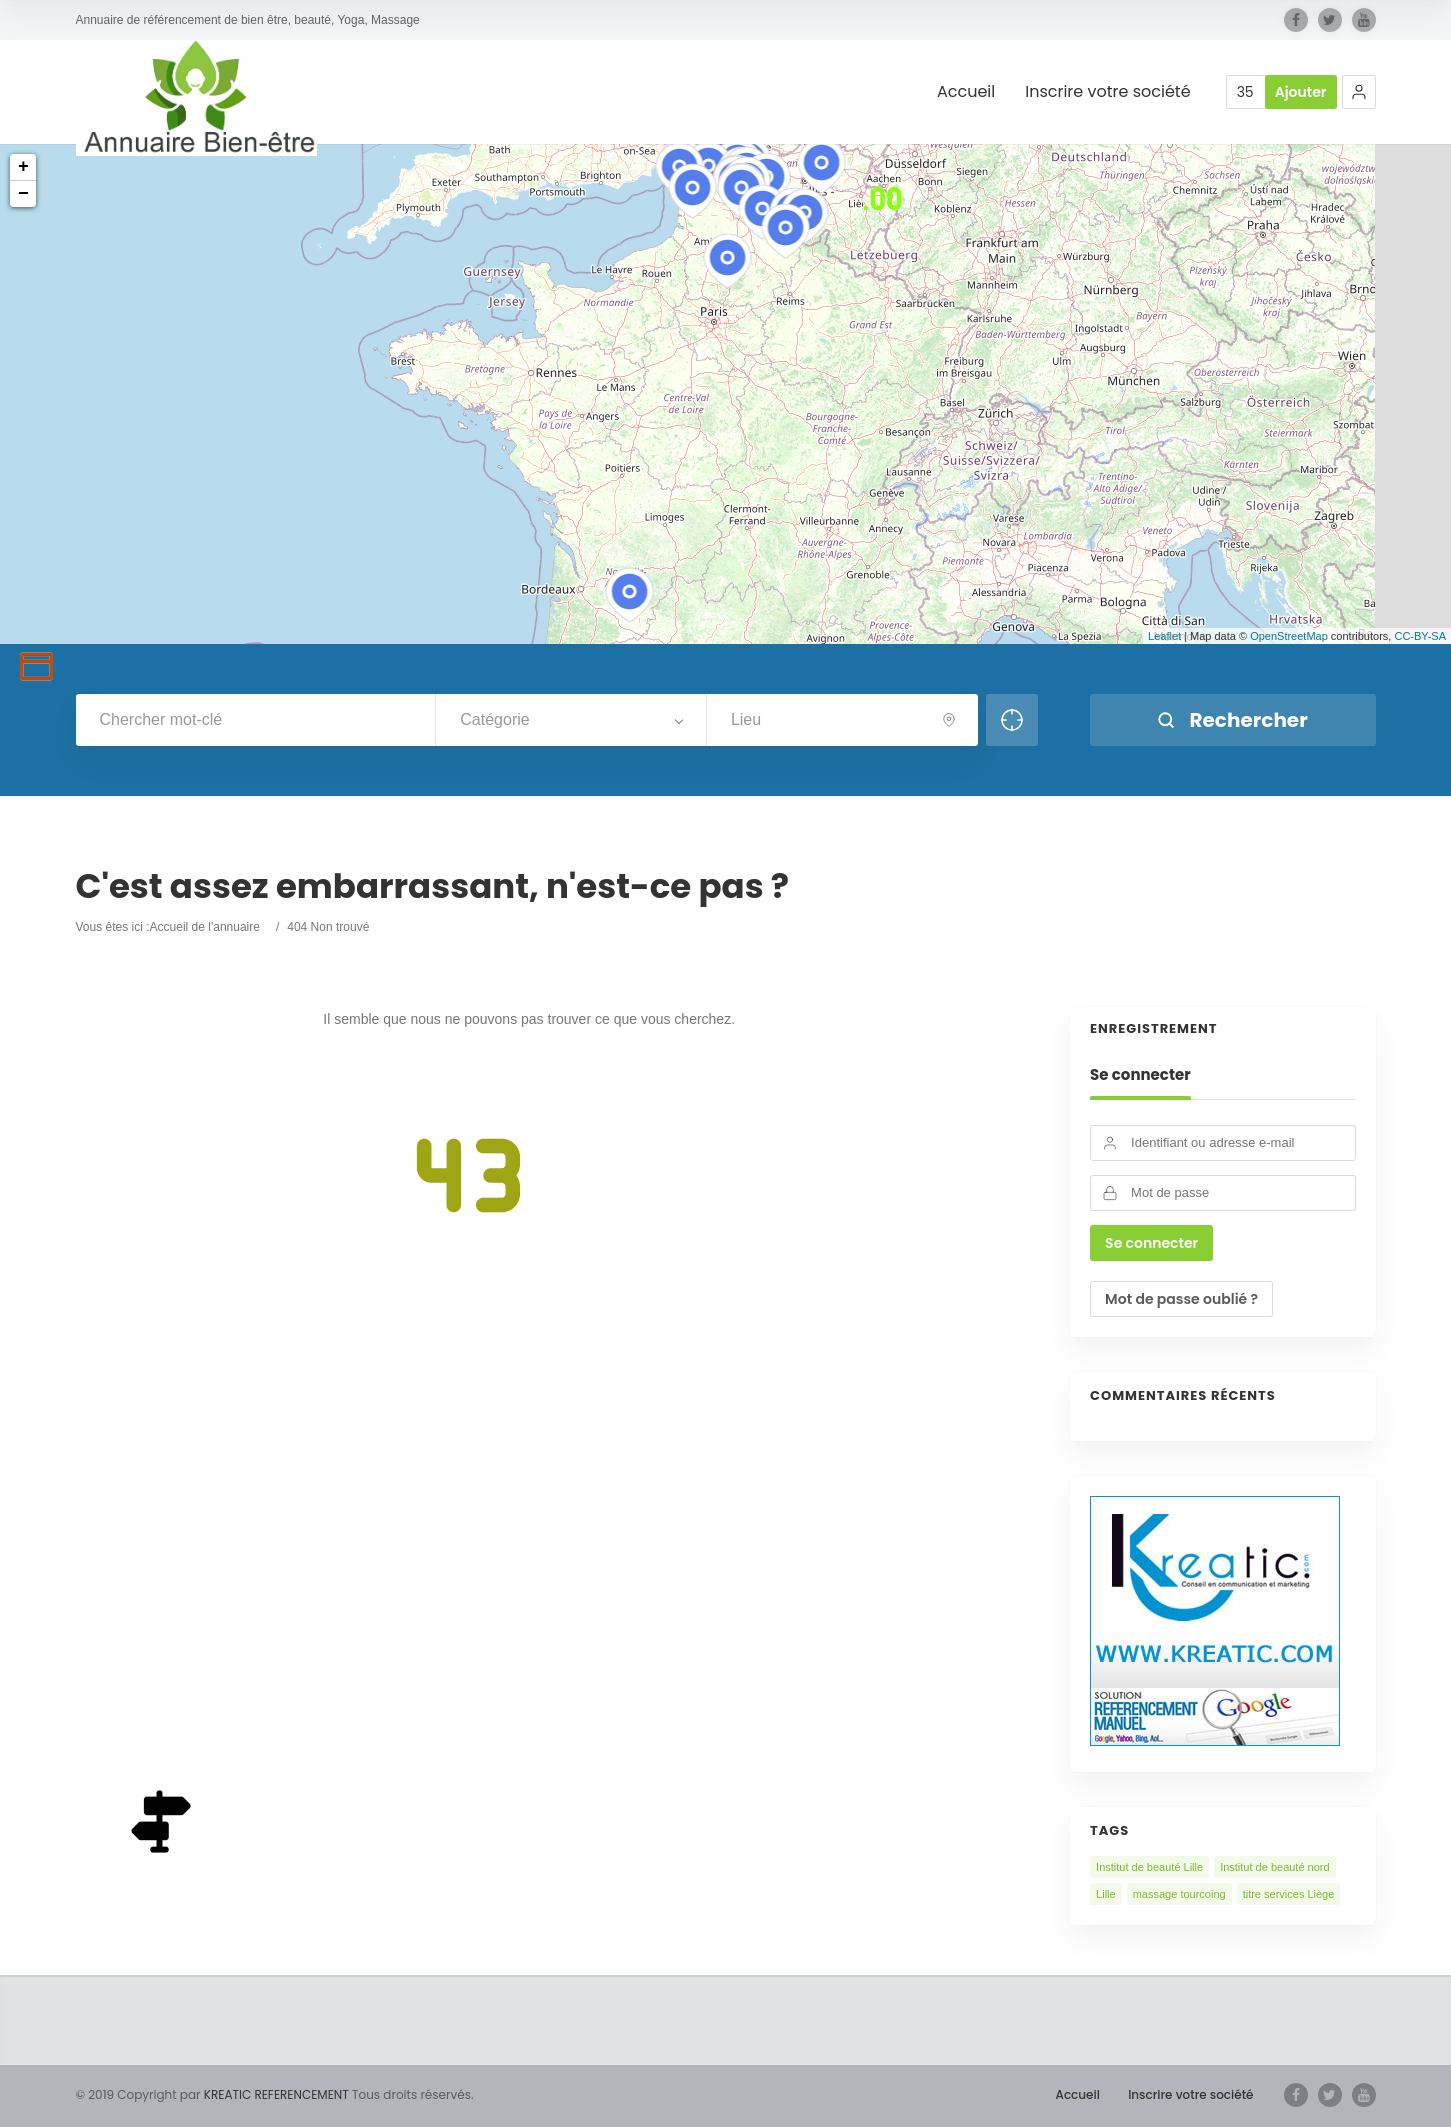  I want to click on toggle decimal number formatting, so click(882, 198).